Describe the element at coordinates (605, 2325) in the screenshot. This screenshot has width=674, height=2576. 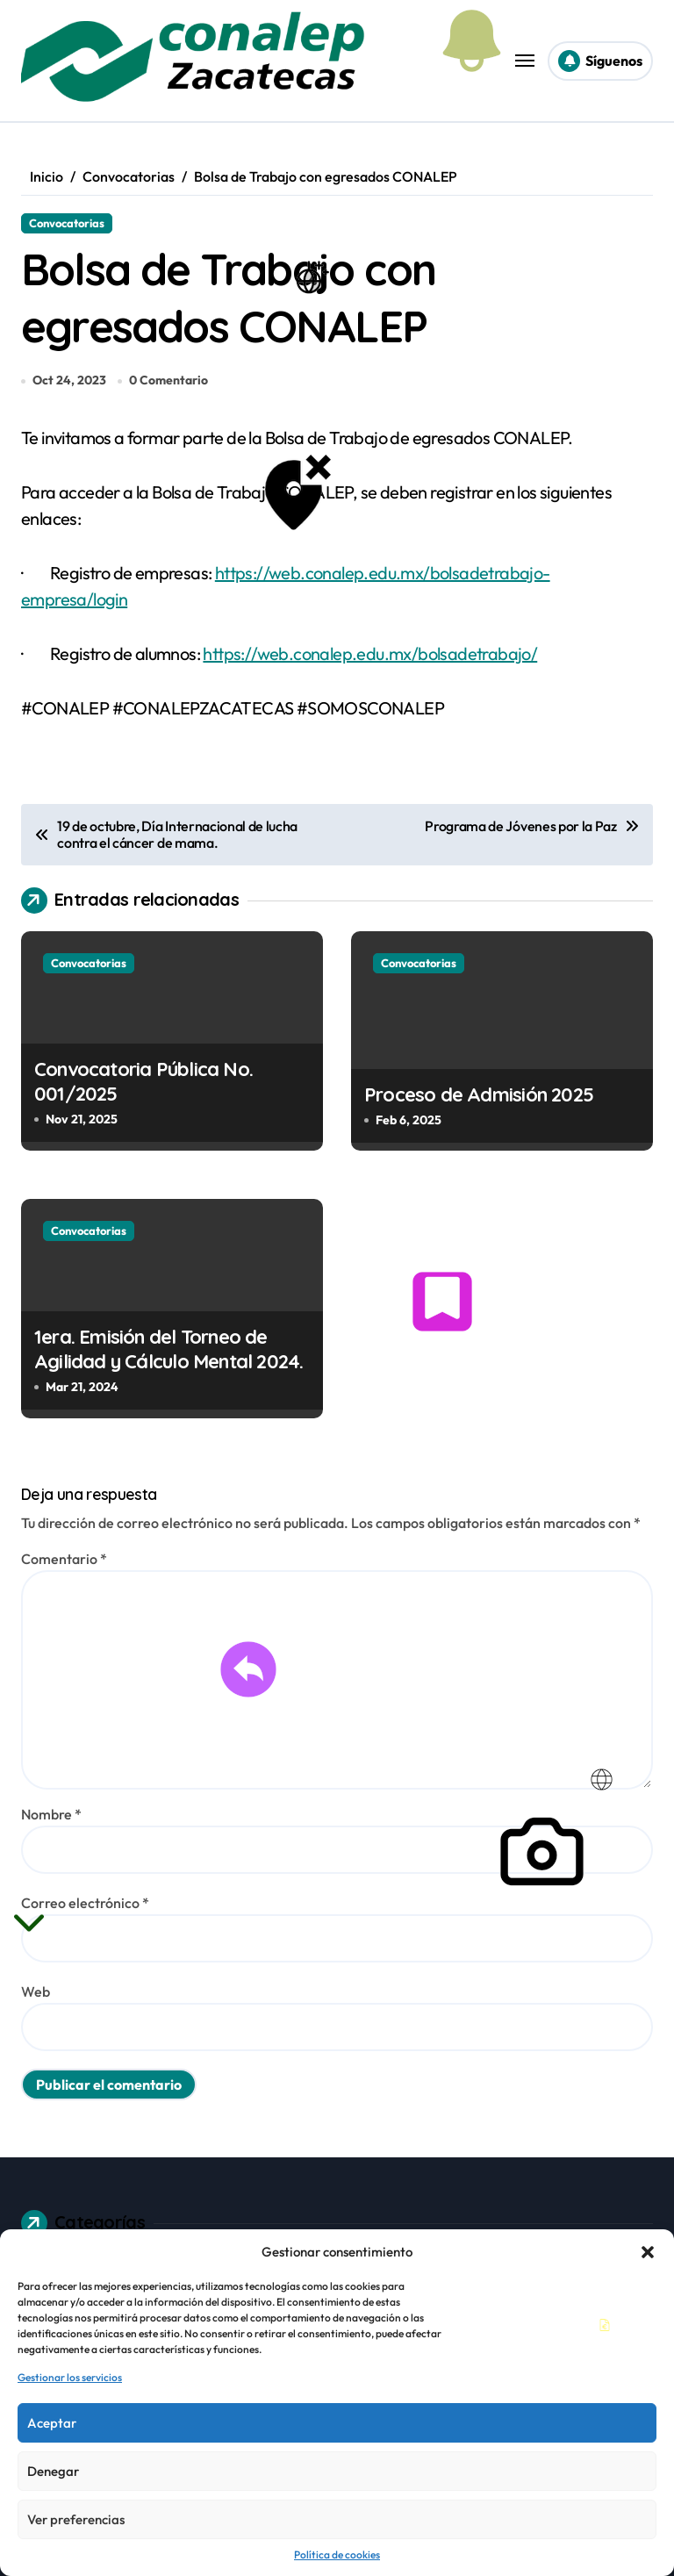
I see `view euro invoice or financial document` at that location.